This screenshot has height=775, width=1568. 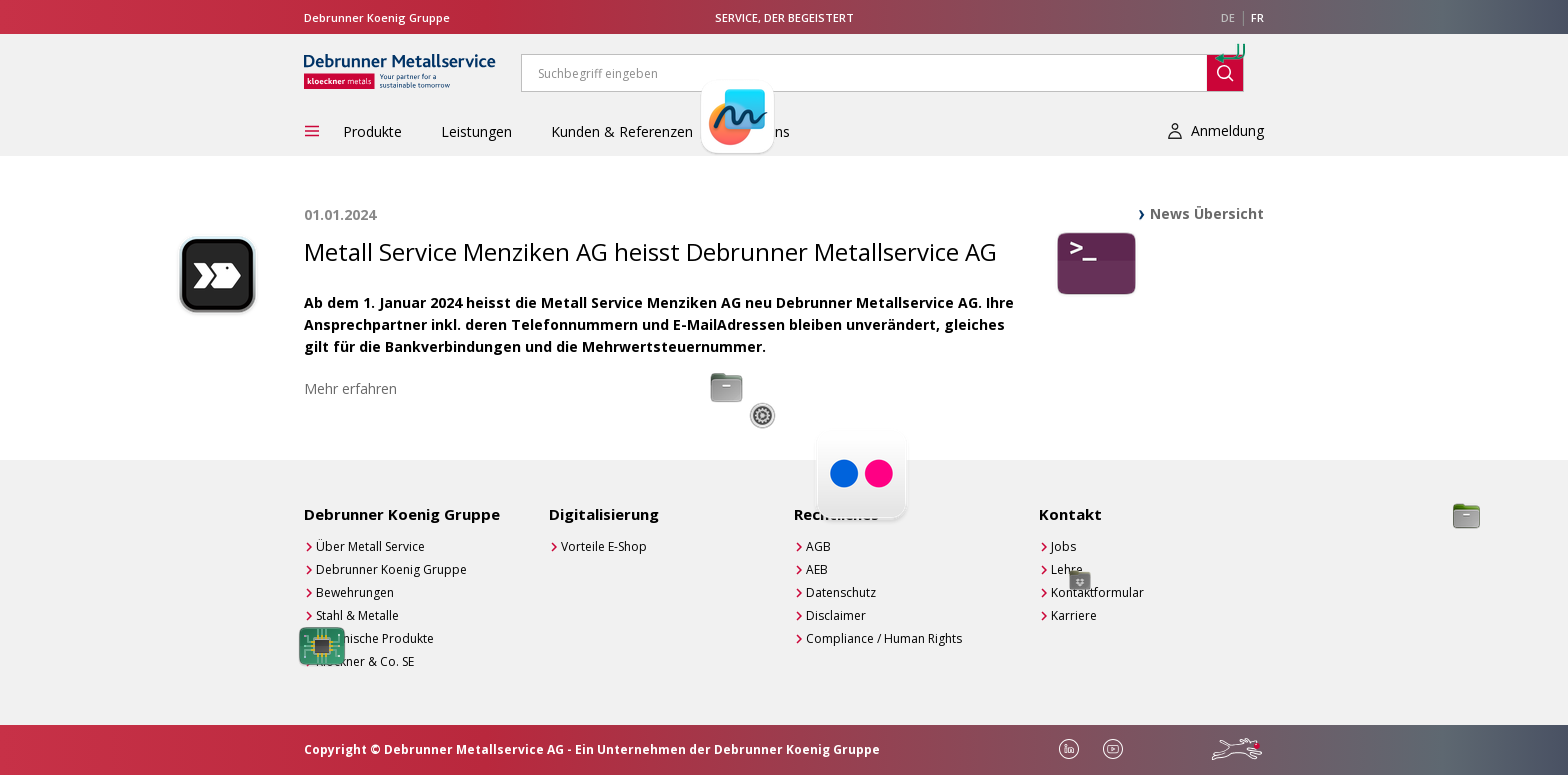 What do you see at coordinates (762, 415) in the screenshot?
I see `view or edit document properties` at bounding box center [762, 415].